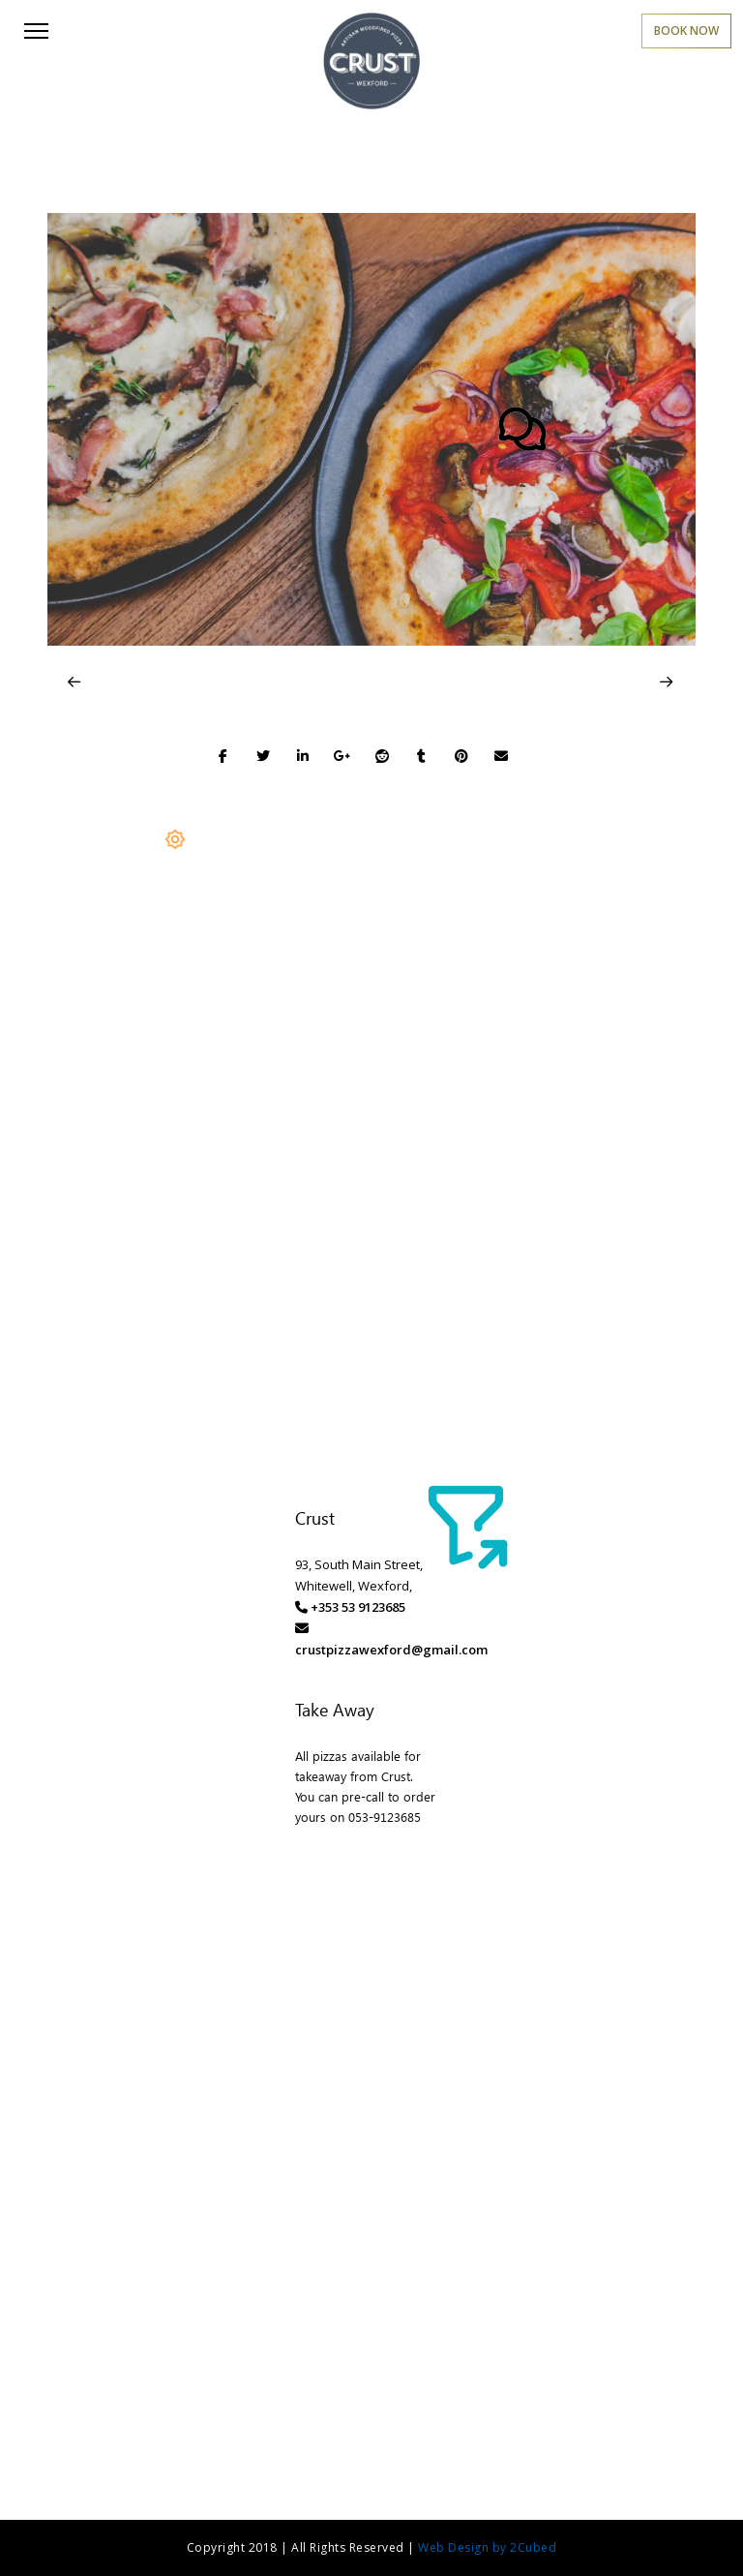  Describe the element at coordinates (465, 1523) in the screenshot. I see `share current filter settings` at that location.